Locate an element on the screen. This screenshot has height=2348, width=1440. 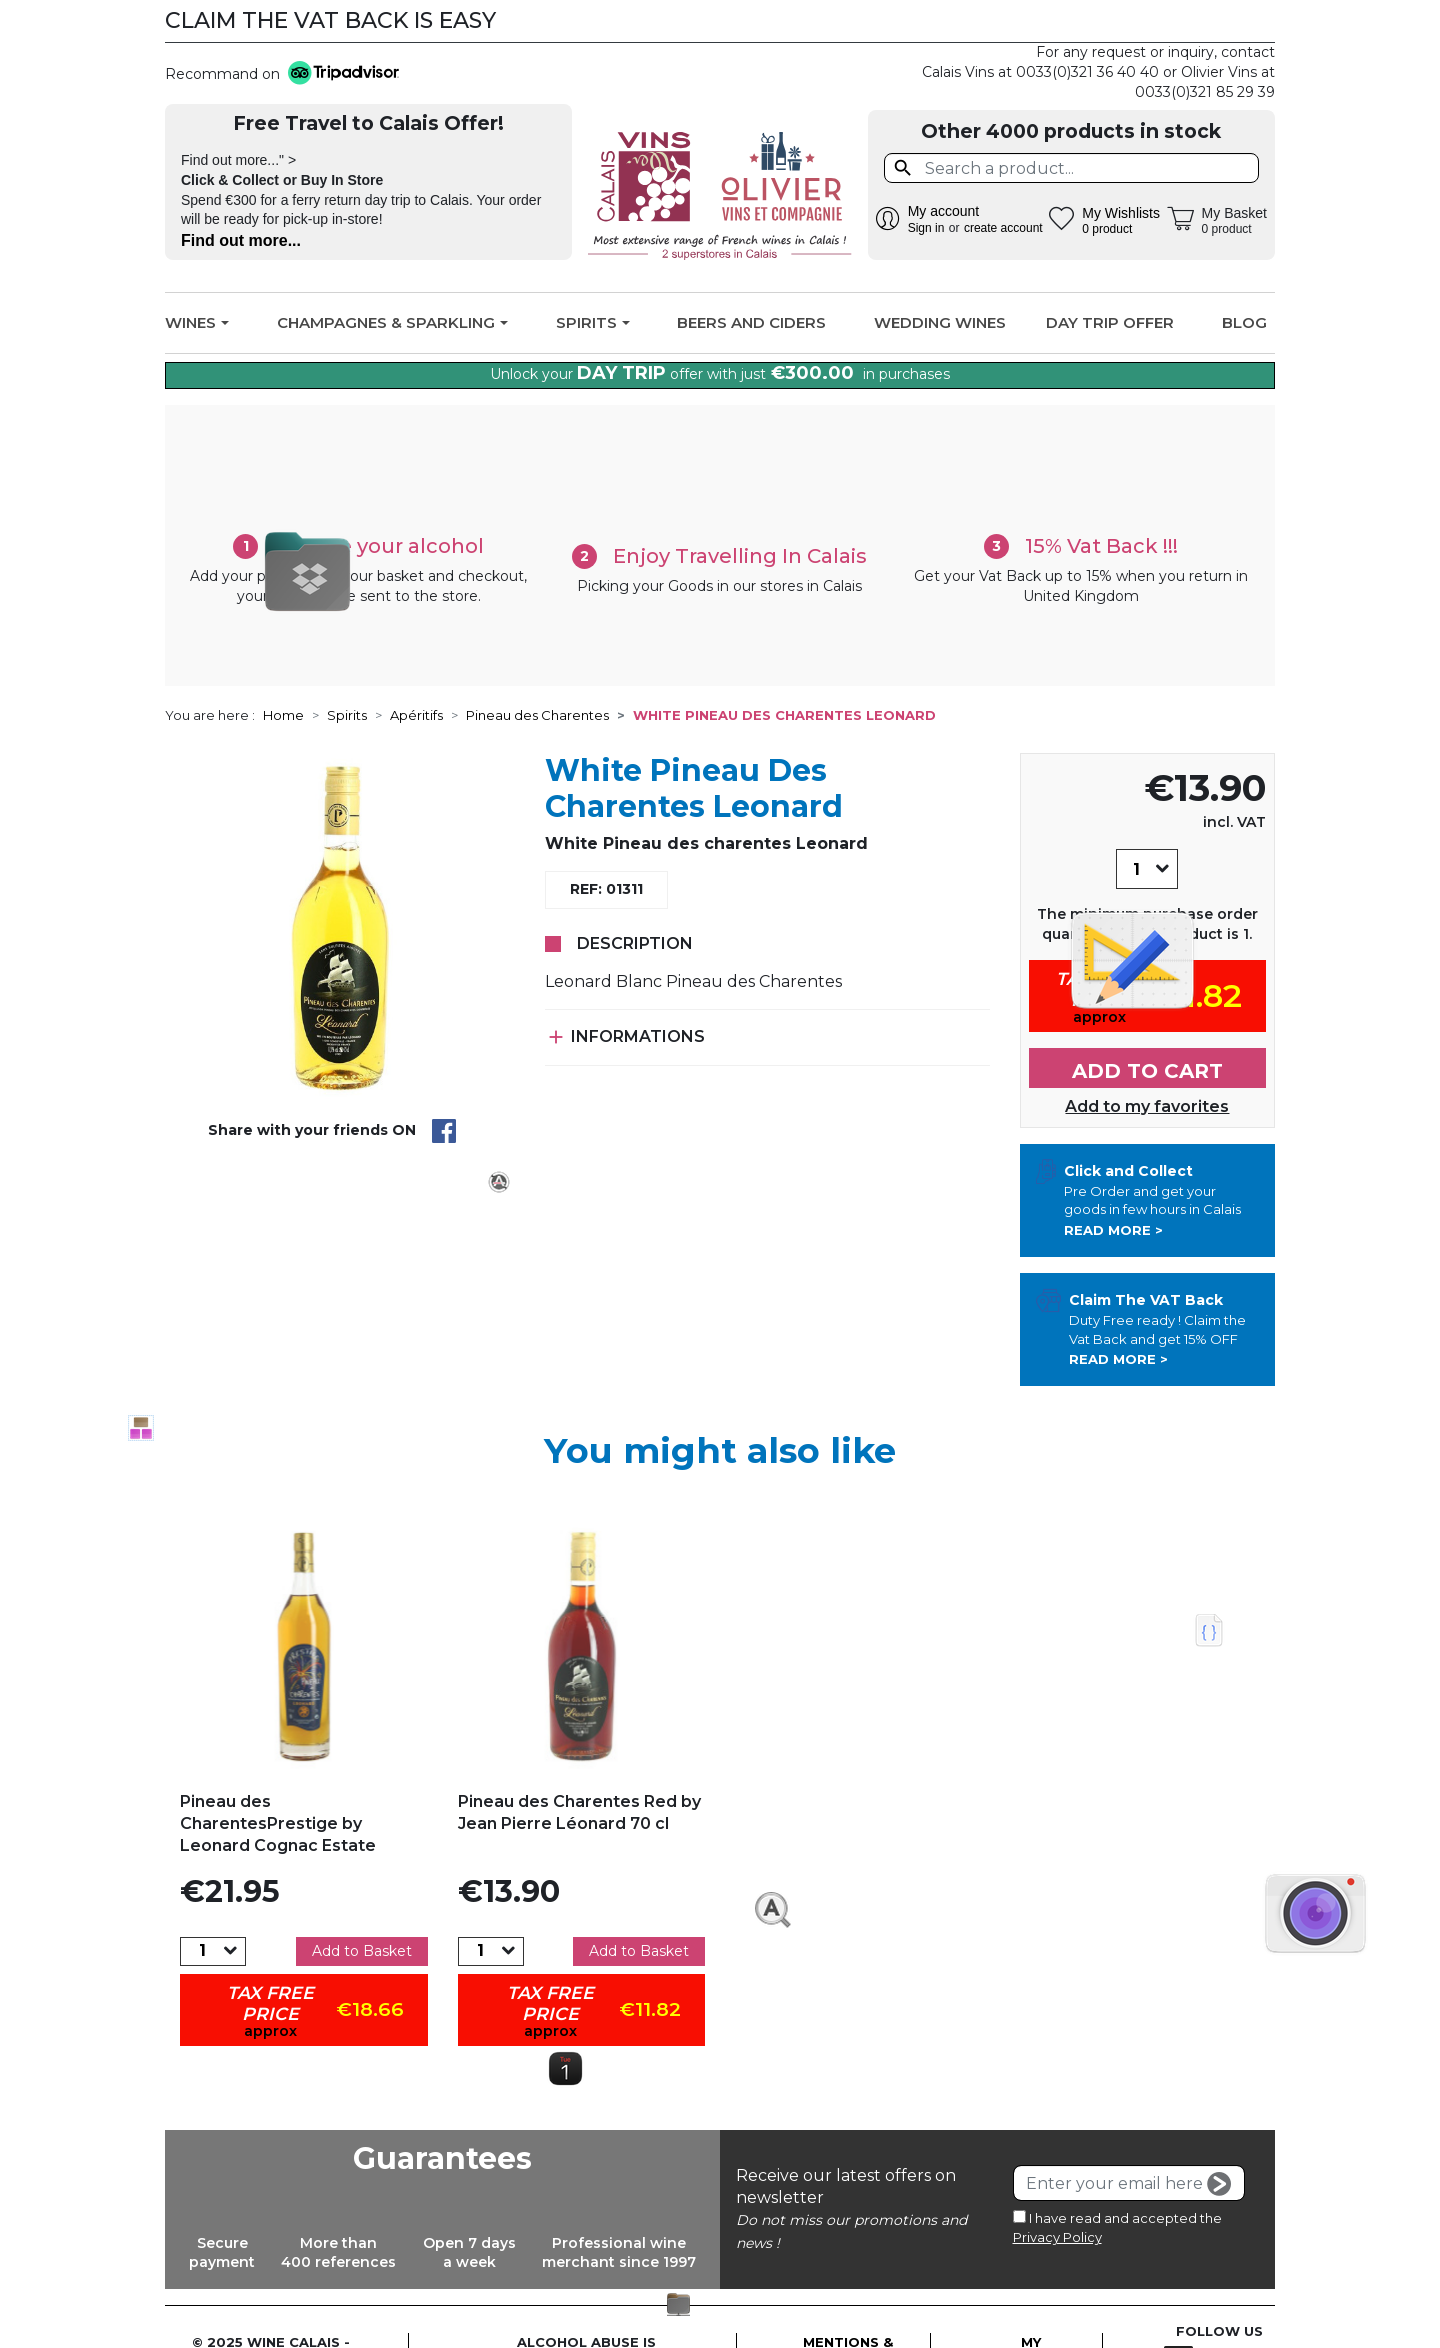
open the calendar app is located at coordinates (565, 2068).